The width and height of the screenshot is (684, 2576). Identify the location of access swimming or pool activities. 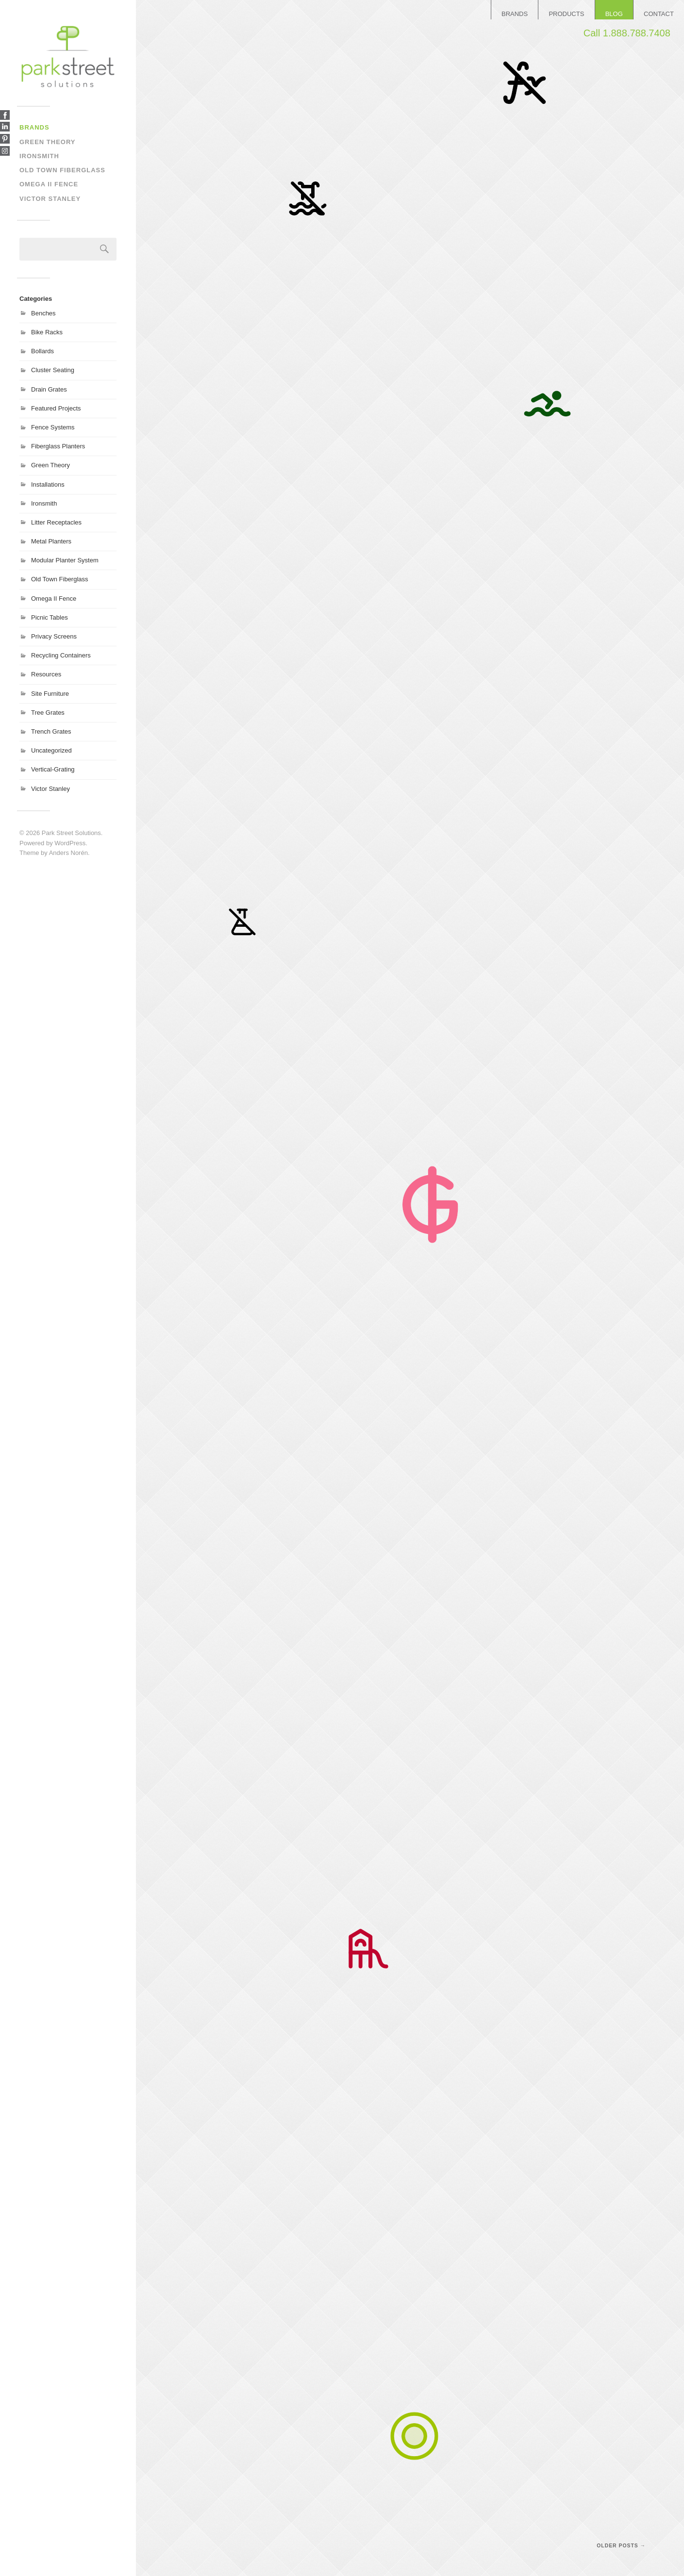
(547, 402).